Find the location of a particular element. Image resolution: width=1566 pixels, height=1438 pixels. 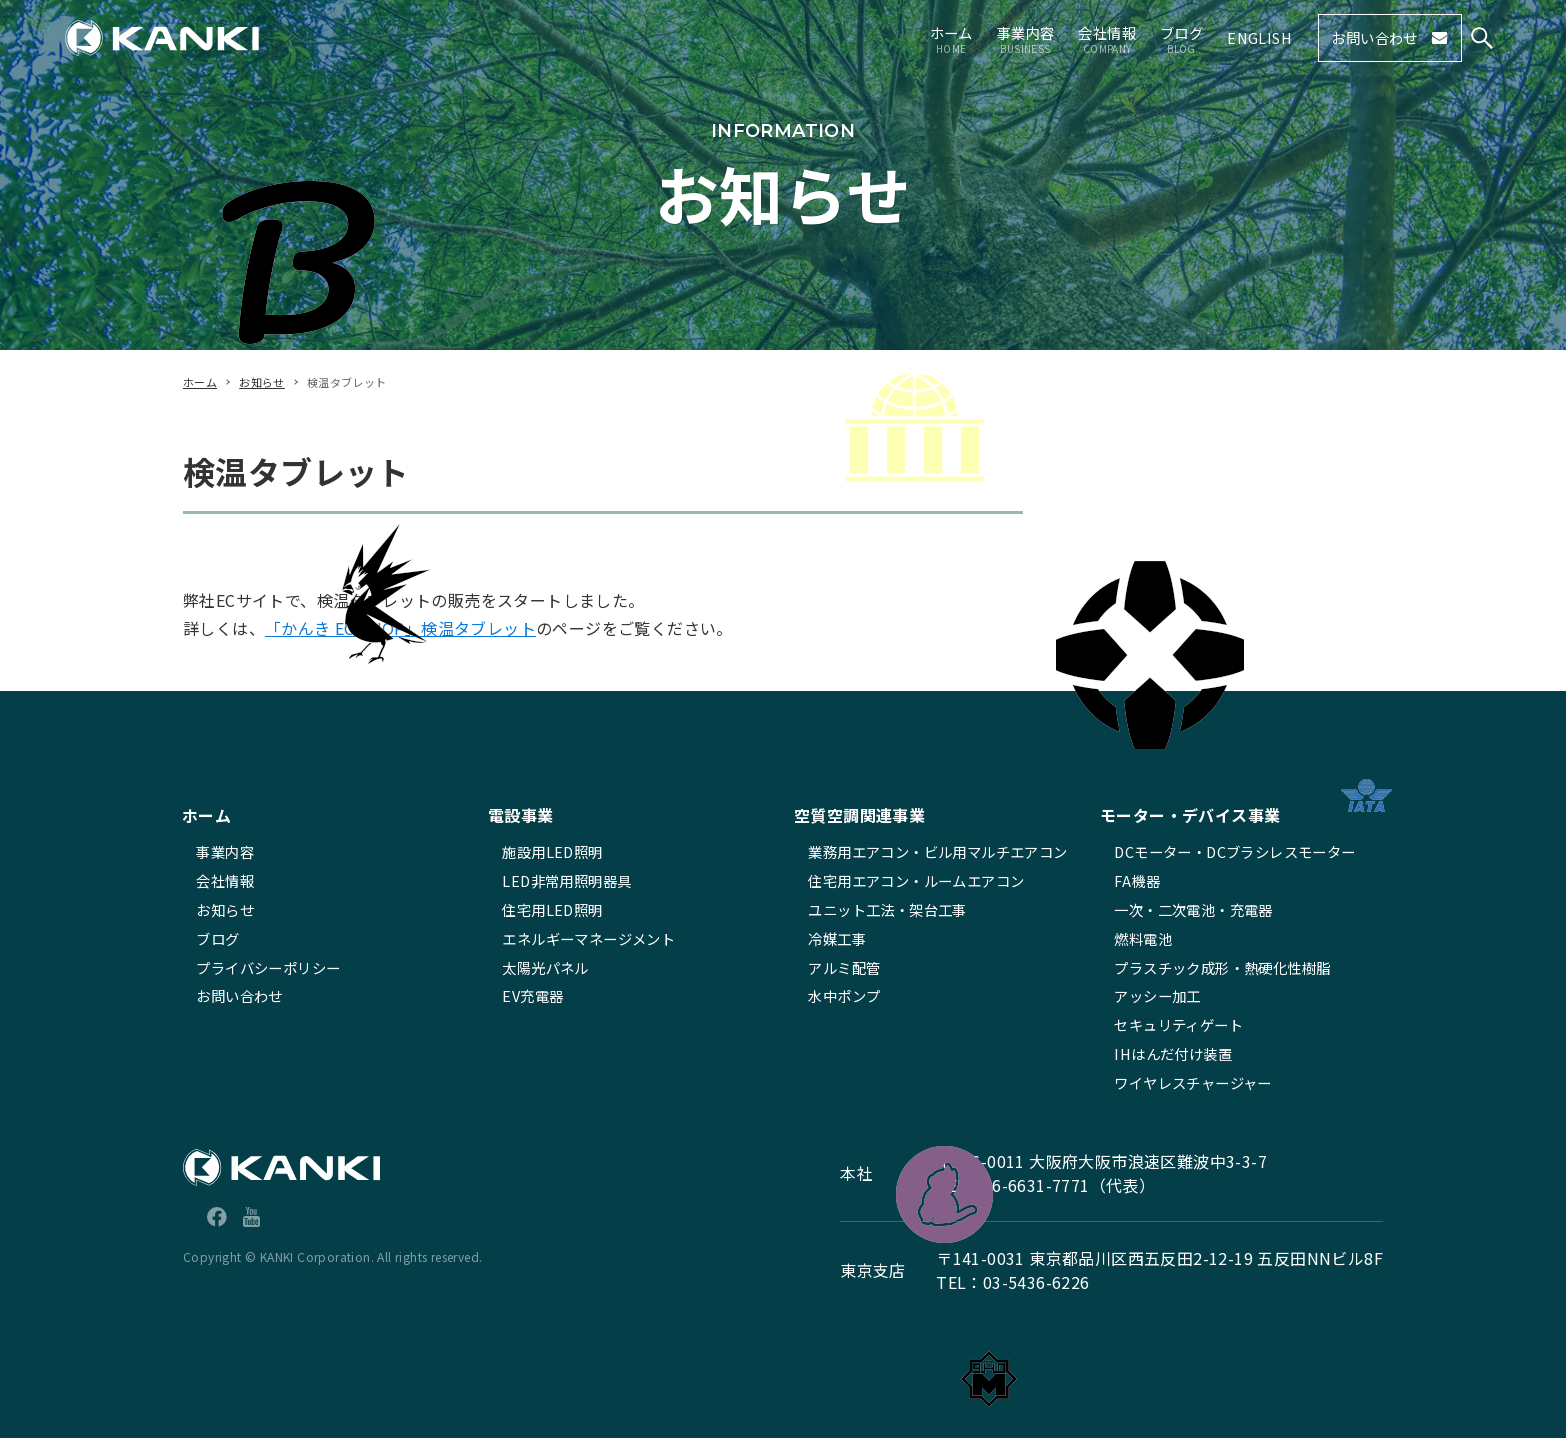

CD Projekt company logo is located at coordinates (386, 594).